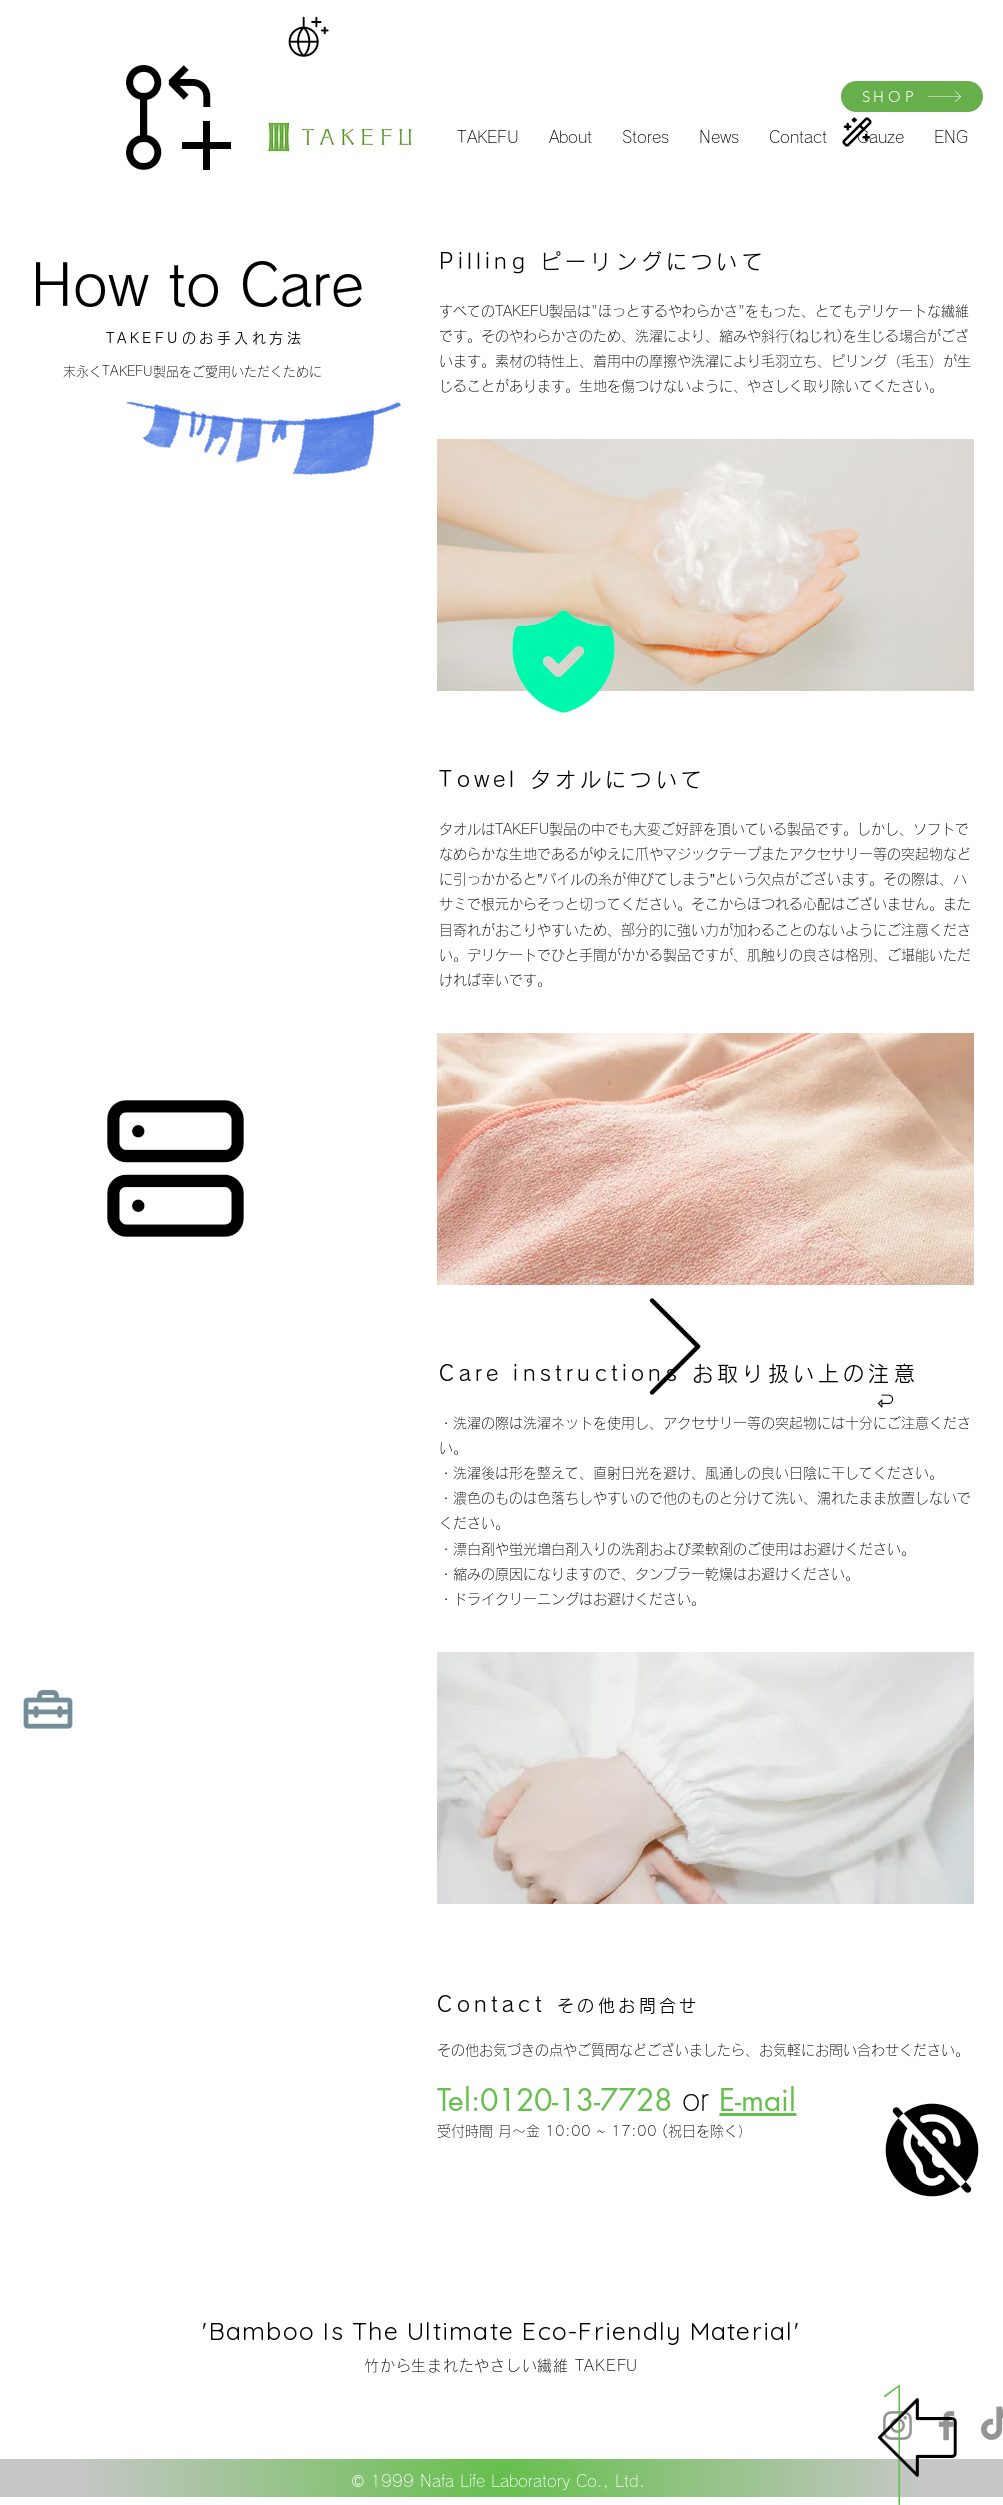 This screenshot has width=1003, height=2505. Describe the element at coordinates (932, 2150) in the screenshot. I see `mute or disable hearing assistance features` at that location.